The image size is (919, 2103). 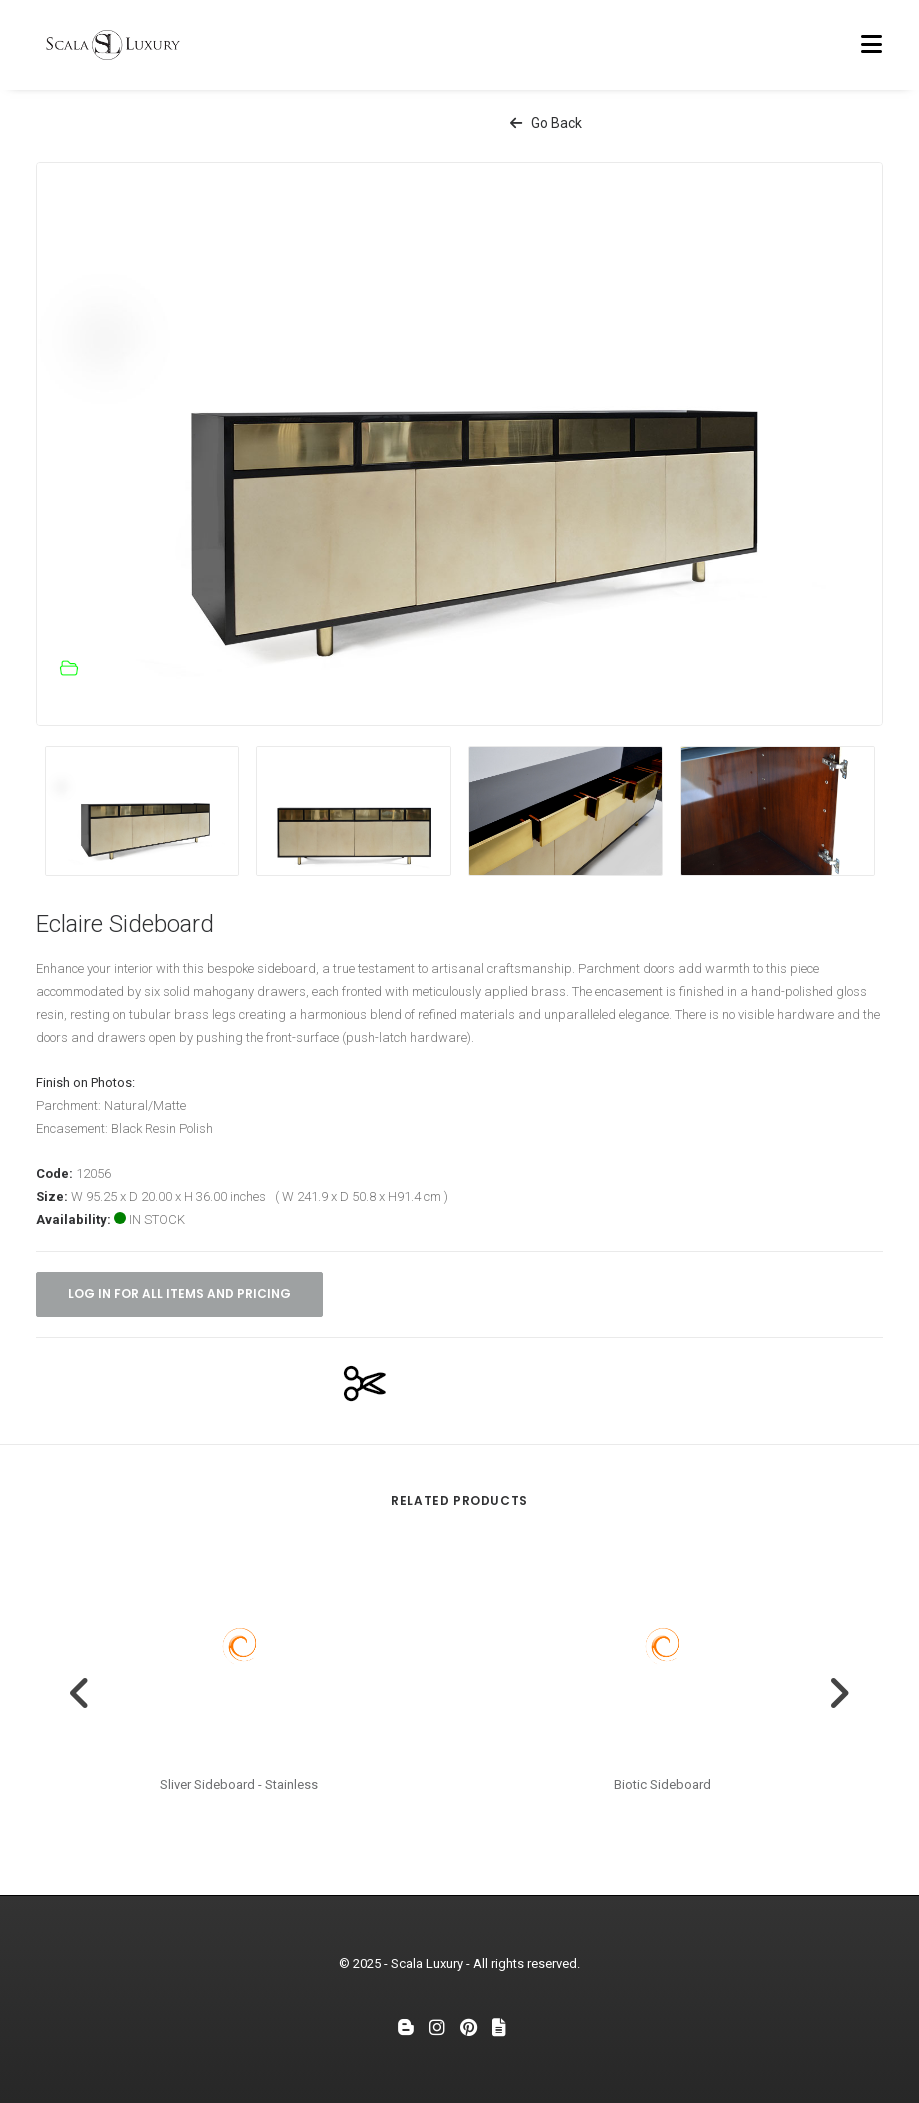 I want to click on view contents of an open folder, so click(x=69, y=668).